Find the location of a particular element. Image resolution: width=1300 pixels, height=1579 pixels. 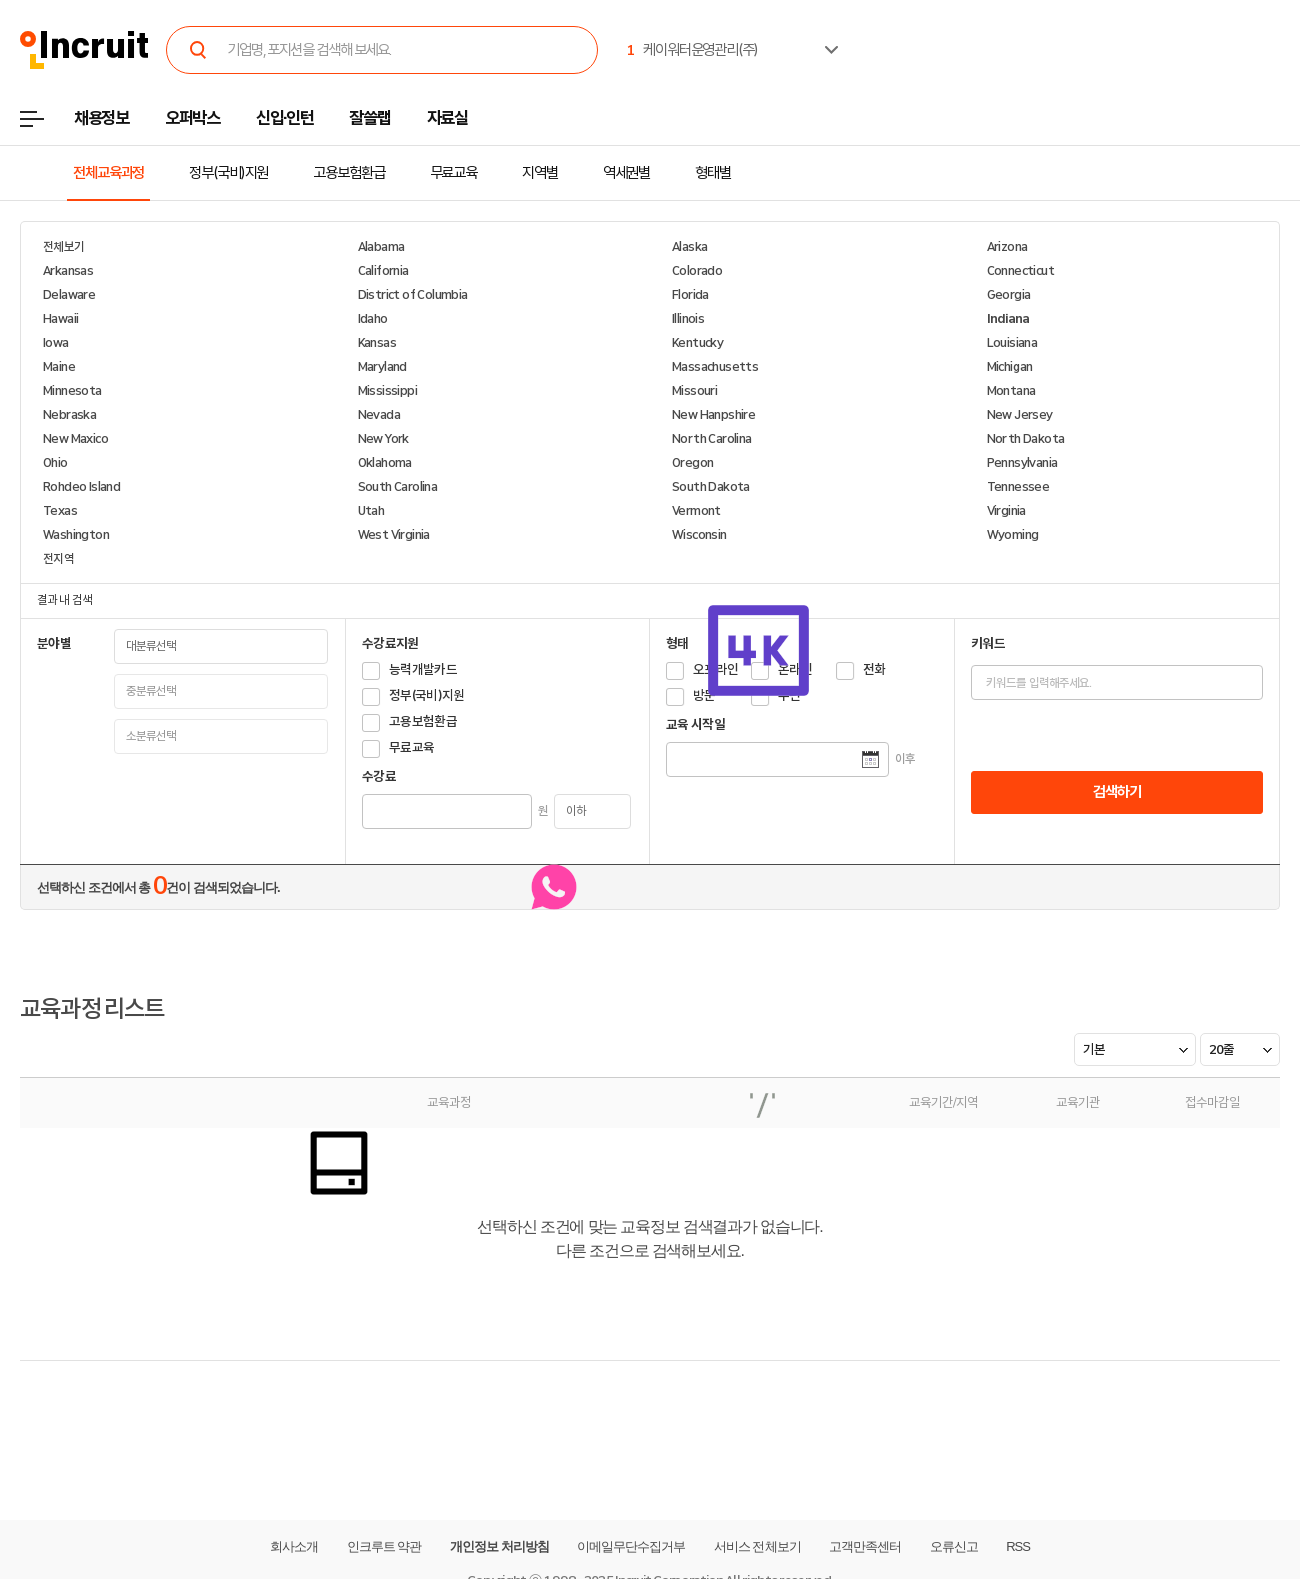

access slash commands menu is located at coordinates (762, 1105).